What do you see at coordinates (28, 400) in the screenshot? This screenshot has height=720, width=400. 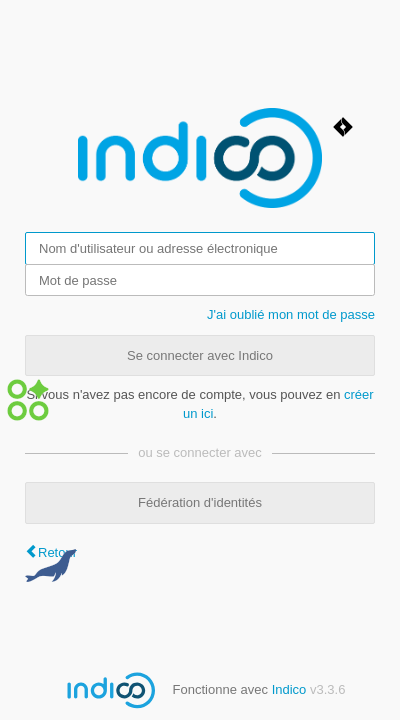 I see `access AI-powered apps` at bounding box center [28, 400].